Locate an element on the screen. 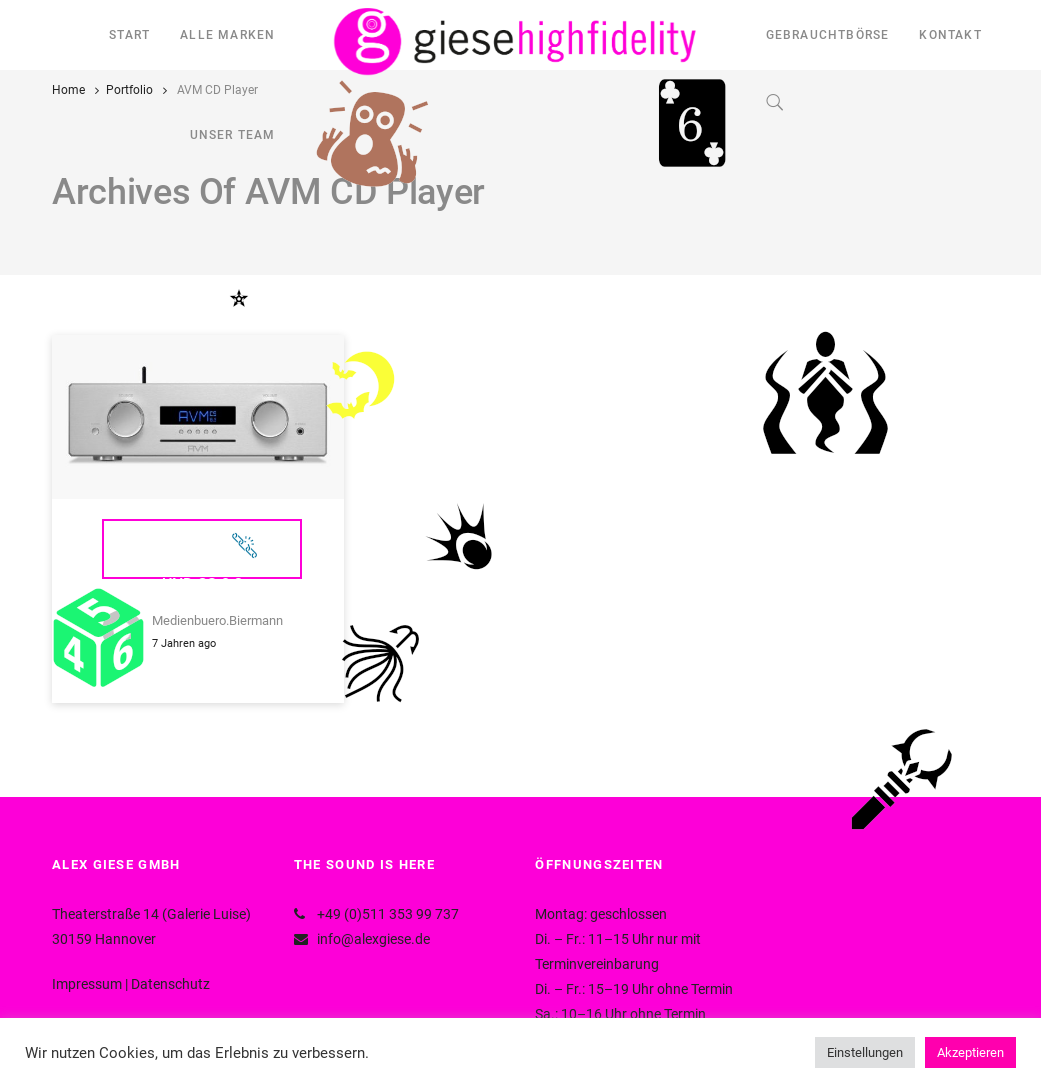 Image resolution: width=1041 pixels, height=1087 pixels. fishing lure or jig equipment icon is located at coordinates (381, 663).